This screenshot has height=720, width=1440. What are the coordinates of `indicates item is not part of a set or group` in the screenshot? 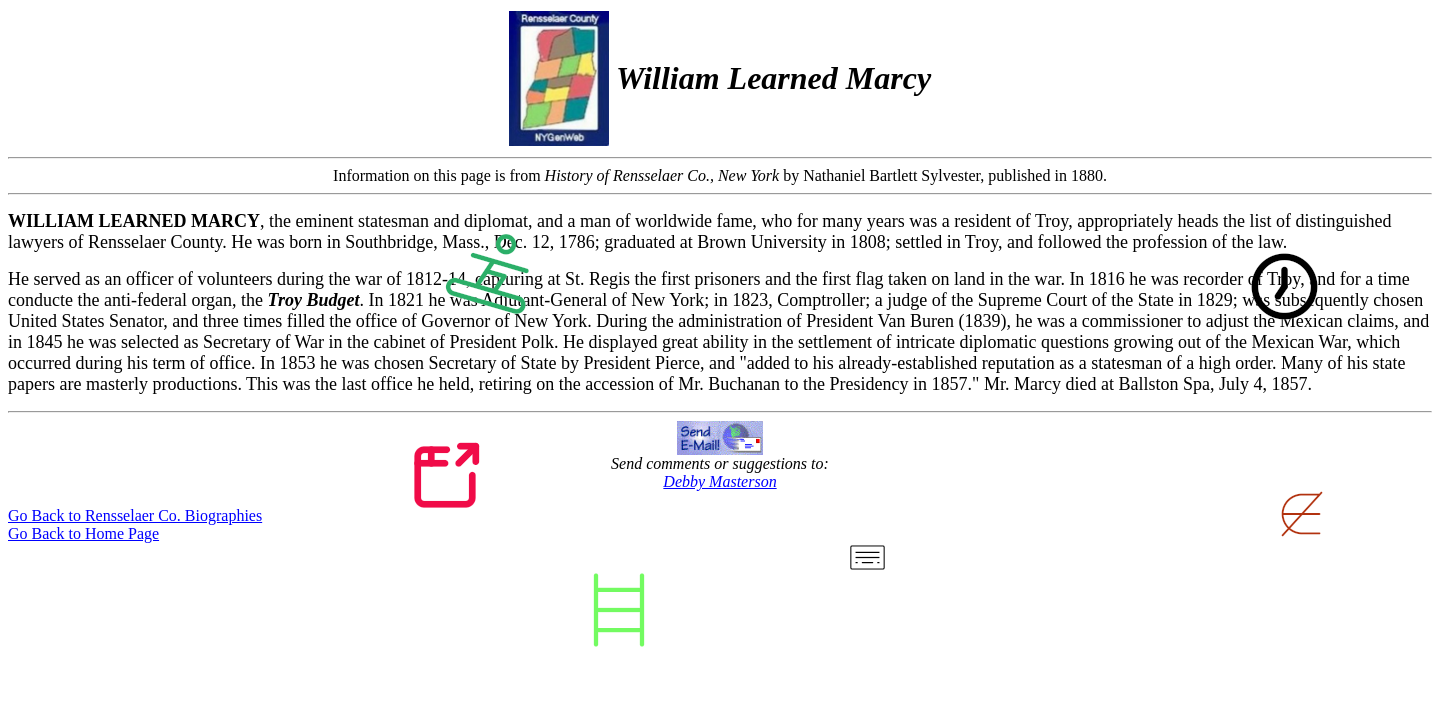 It's located at (1302, 514).